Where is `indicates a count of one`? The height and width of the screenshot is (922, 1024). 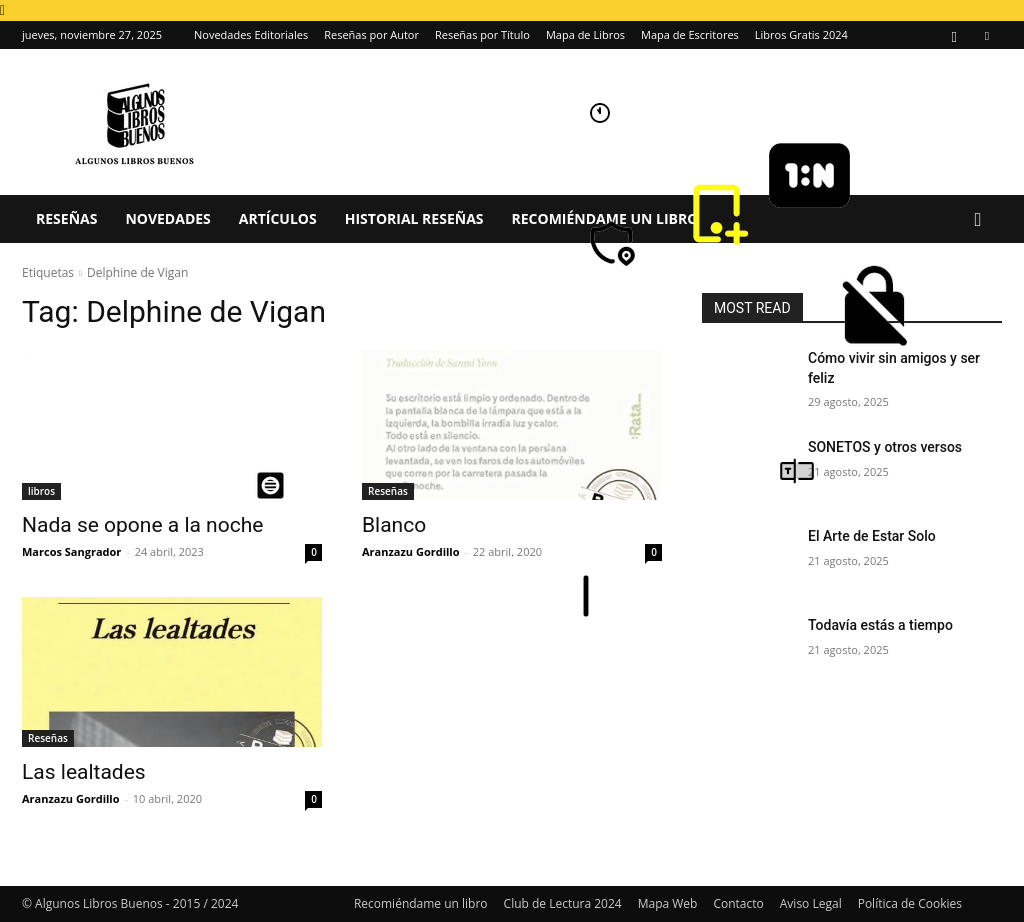 indicates a count of one is located at coordinates (586, 596).